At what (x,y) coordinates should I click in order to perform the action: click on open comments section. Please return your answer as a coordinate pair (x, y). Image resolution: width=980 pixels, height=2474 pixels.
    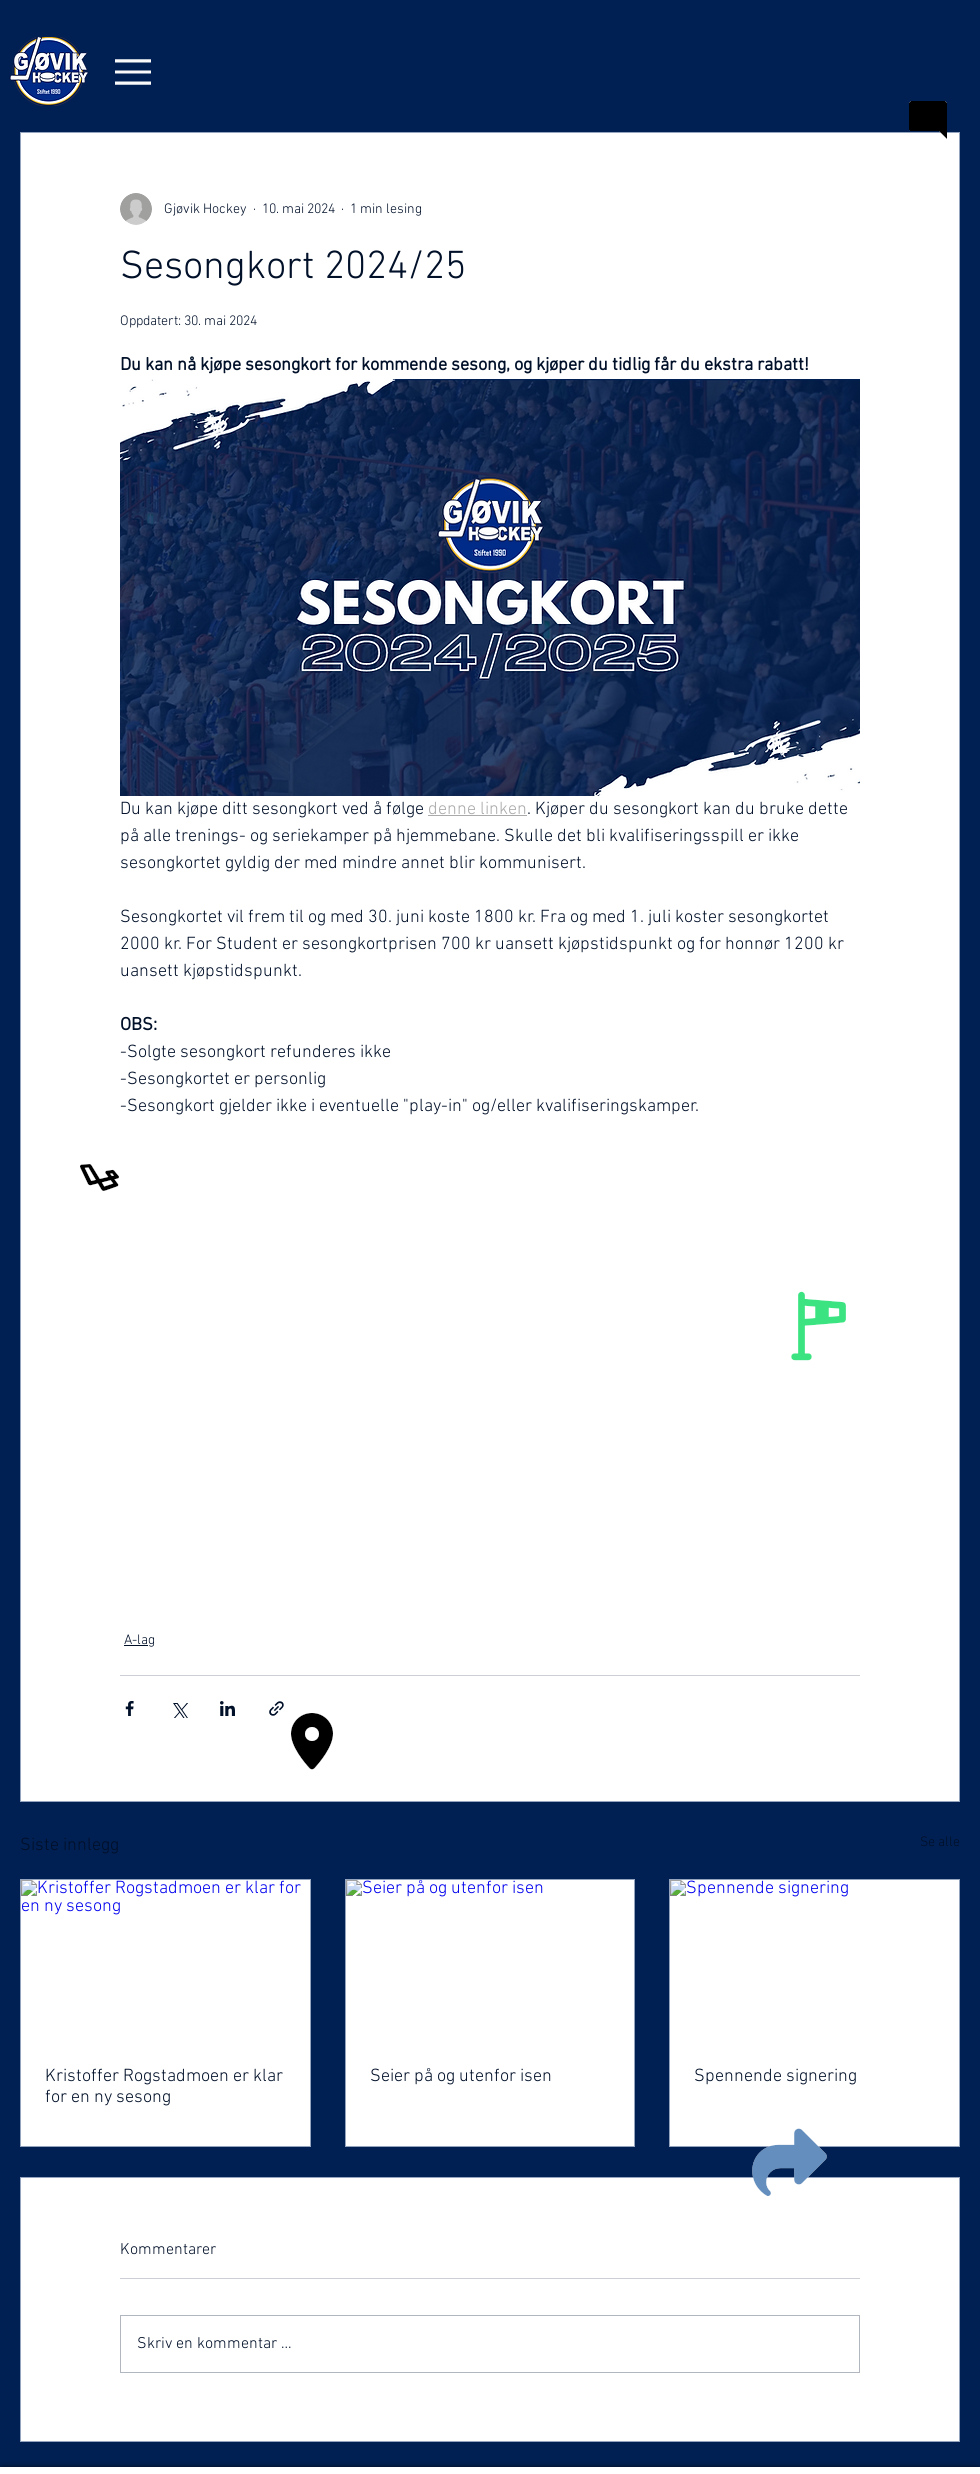
    Looking at the image, I should click on (928, 120).